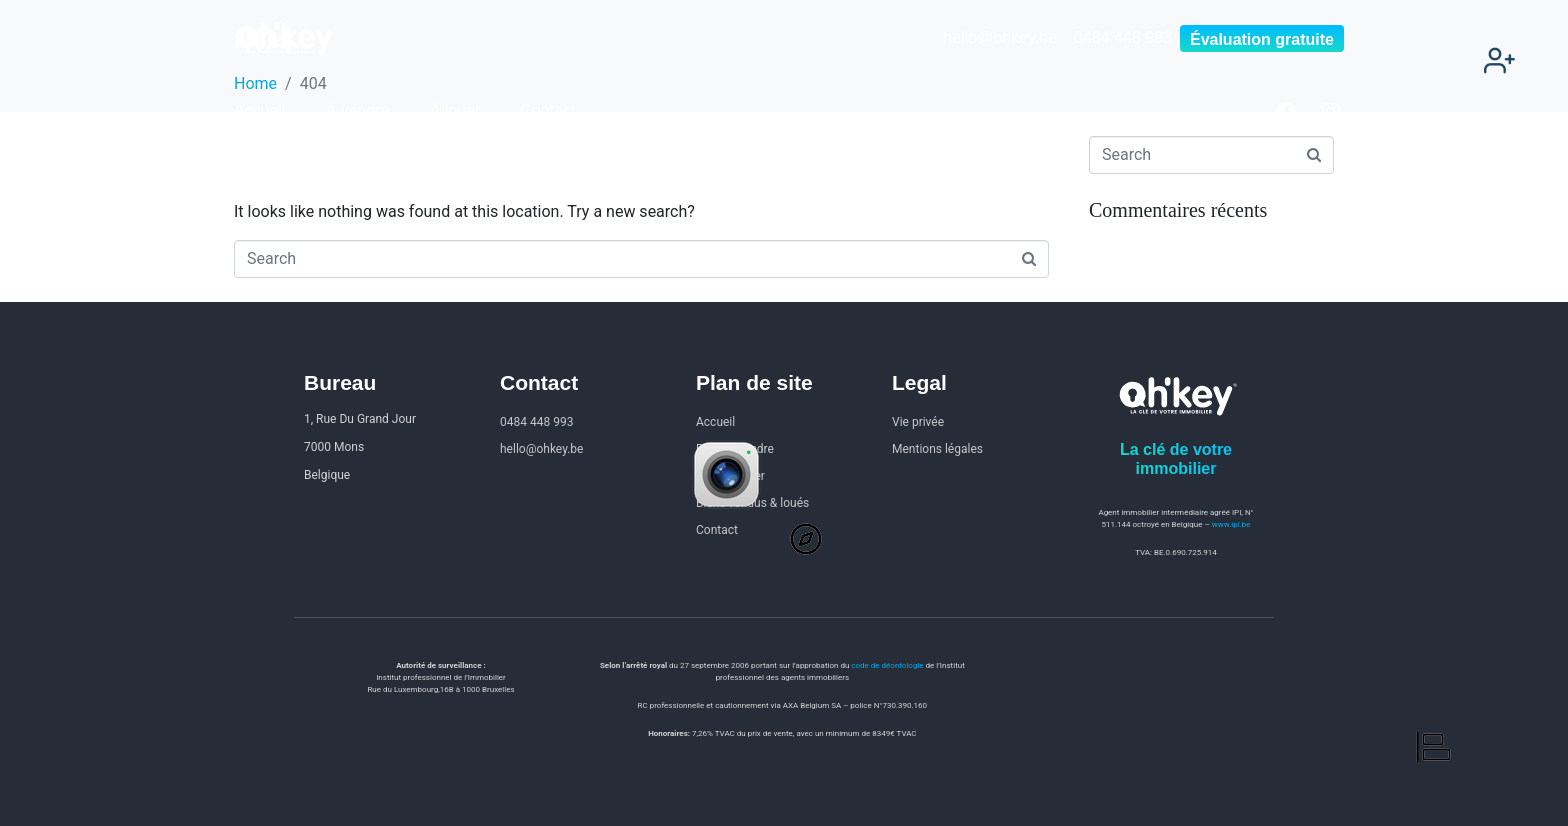 The height and width of the screenshot is (826, 1568). I want to click on add a new contact or friend, so click(1499, 60).